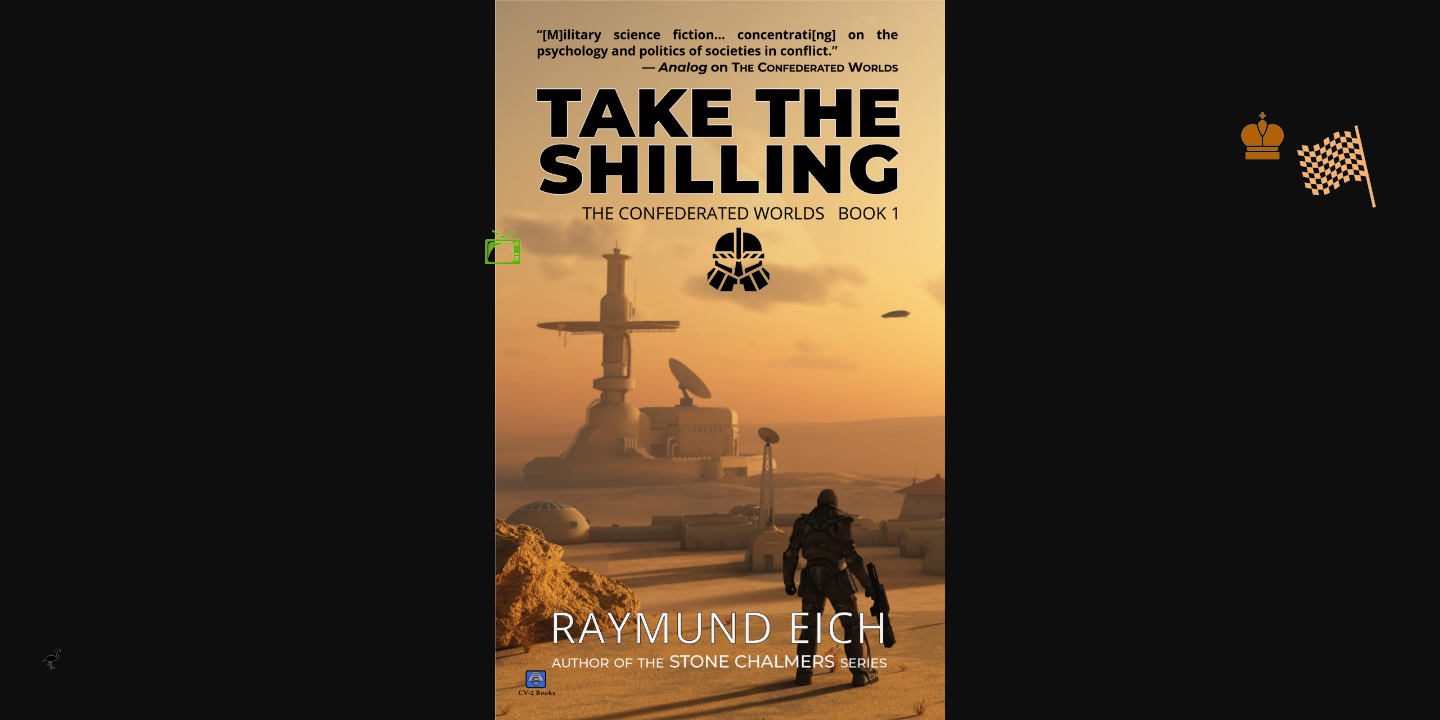 This screenshot has height=720, width=1440. Describe the element at coordinates (51, 658) in the screenshot. I see `decorative flamingo icon for tropical or summer-themed content` at that location.